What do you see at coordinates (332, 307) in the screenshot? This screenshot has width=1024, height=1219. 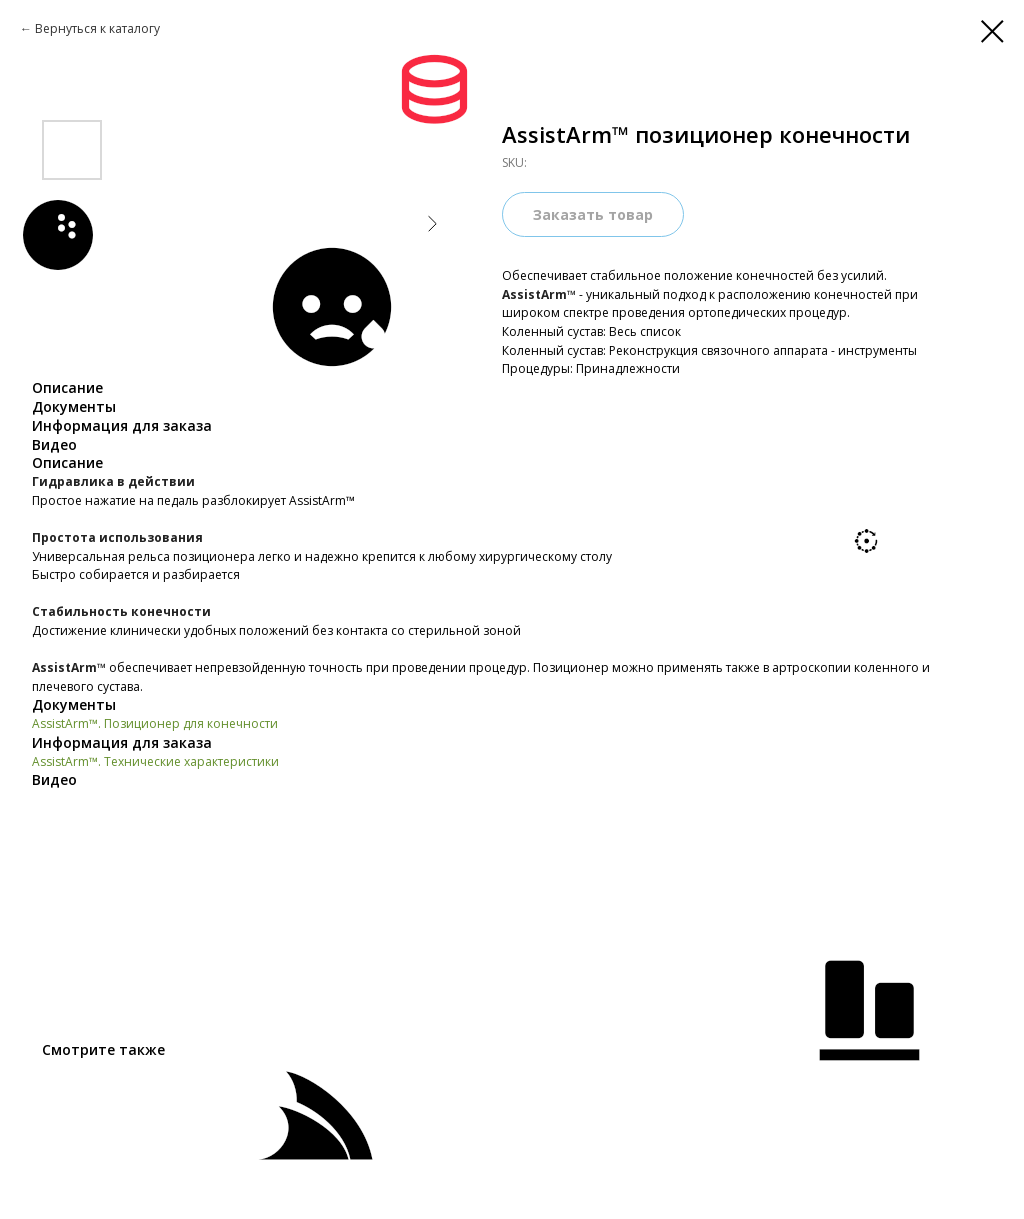 I see `indicate negative feedback or dissatisfaction` at bounding box center [332, 307].